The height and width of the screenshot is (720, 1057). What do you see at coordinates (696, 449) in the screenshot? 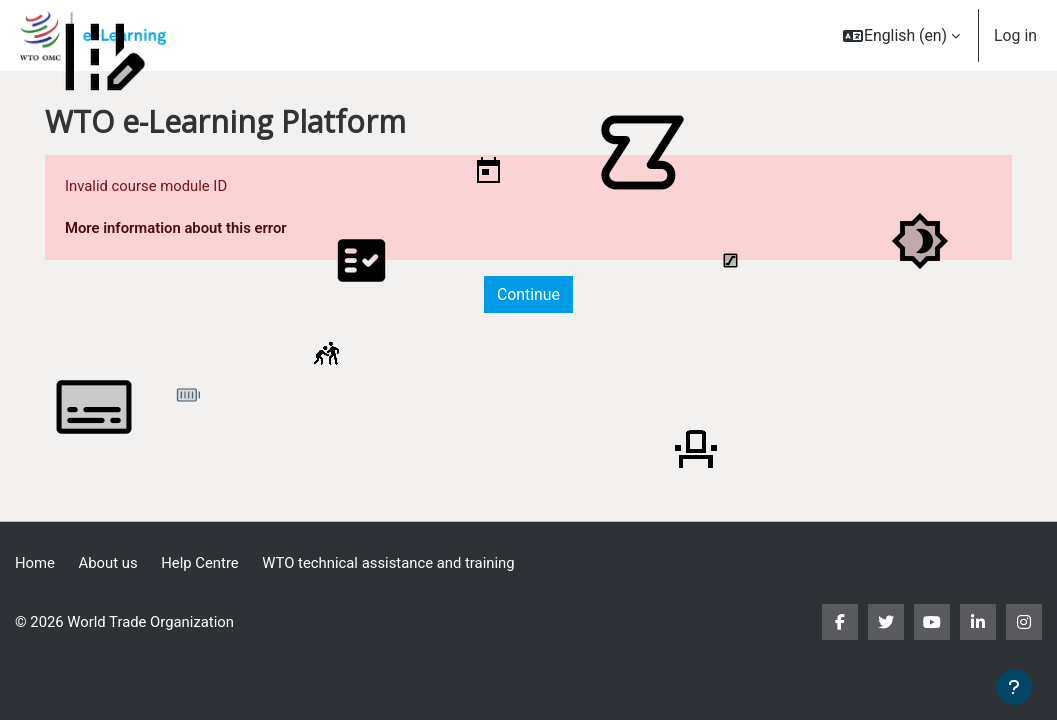
I see `select or reserve a seat` at bounding box center [696, 449].